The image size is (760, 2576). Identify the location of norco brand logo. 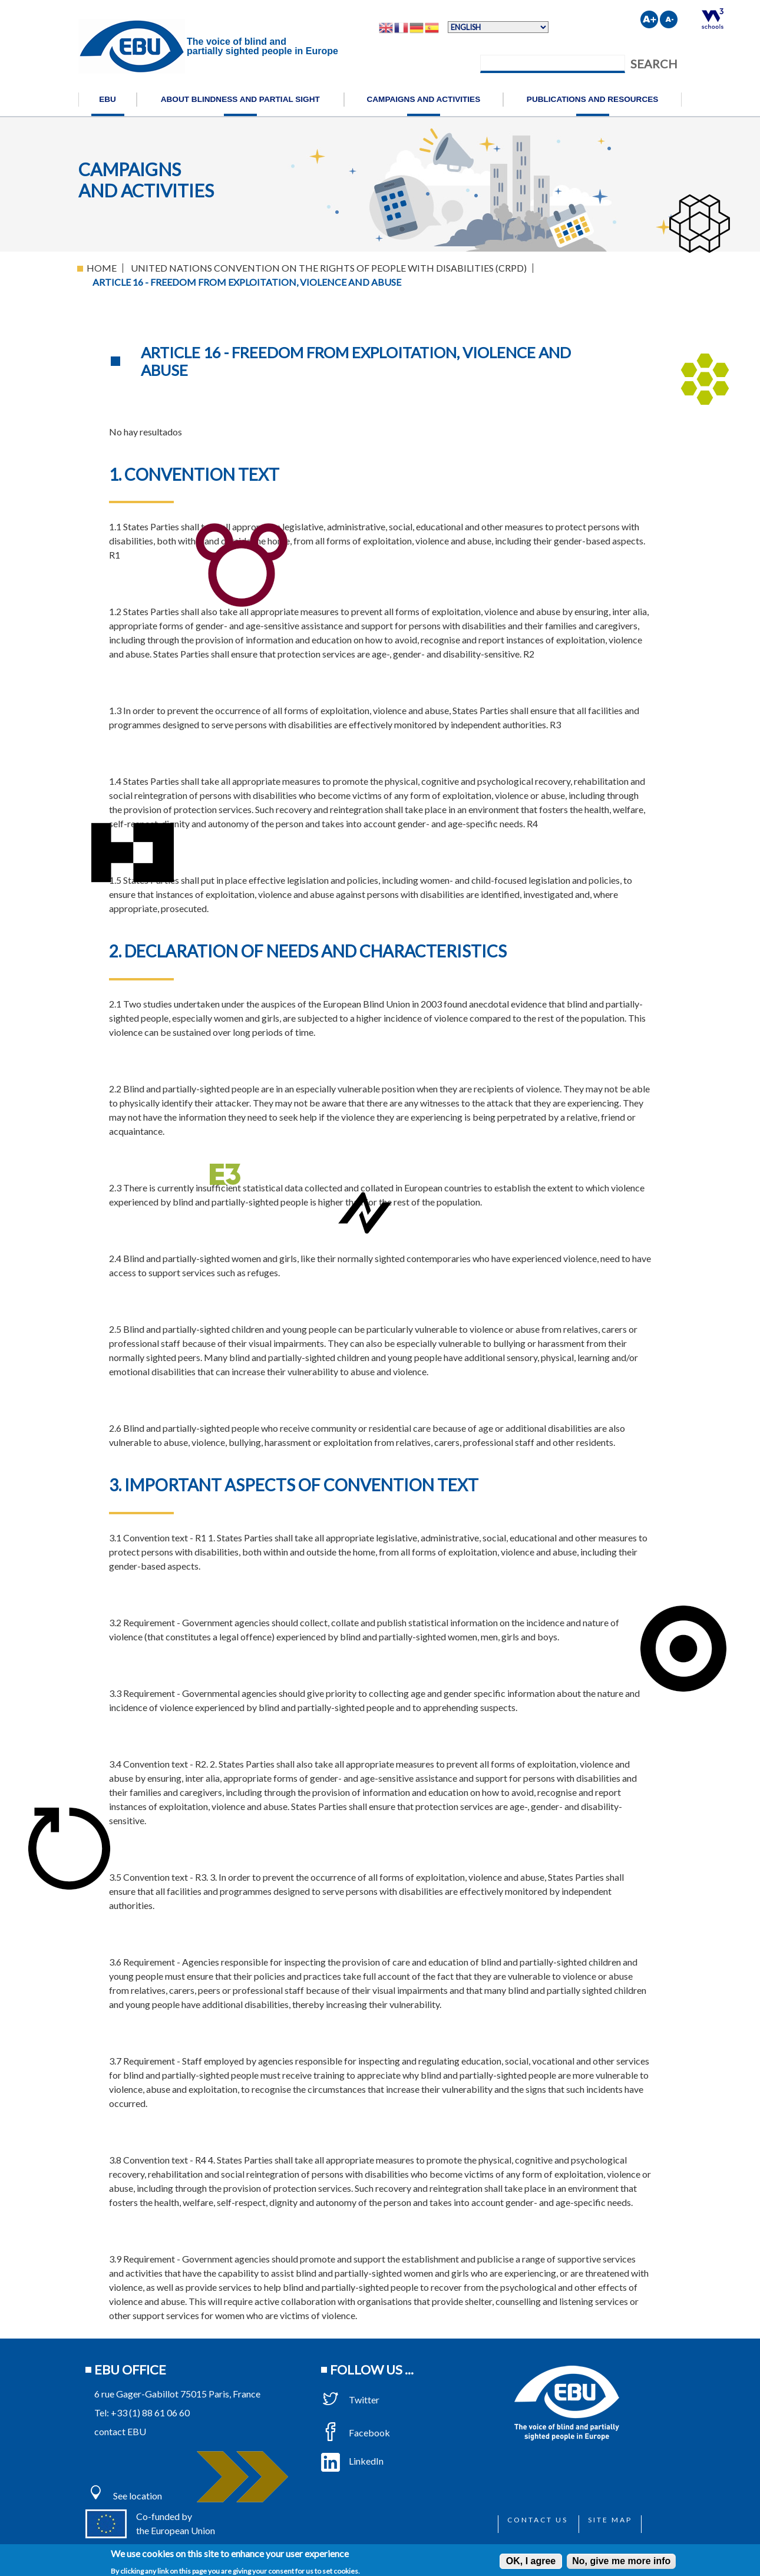
(365, 1213).